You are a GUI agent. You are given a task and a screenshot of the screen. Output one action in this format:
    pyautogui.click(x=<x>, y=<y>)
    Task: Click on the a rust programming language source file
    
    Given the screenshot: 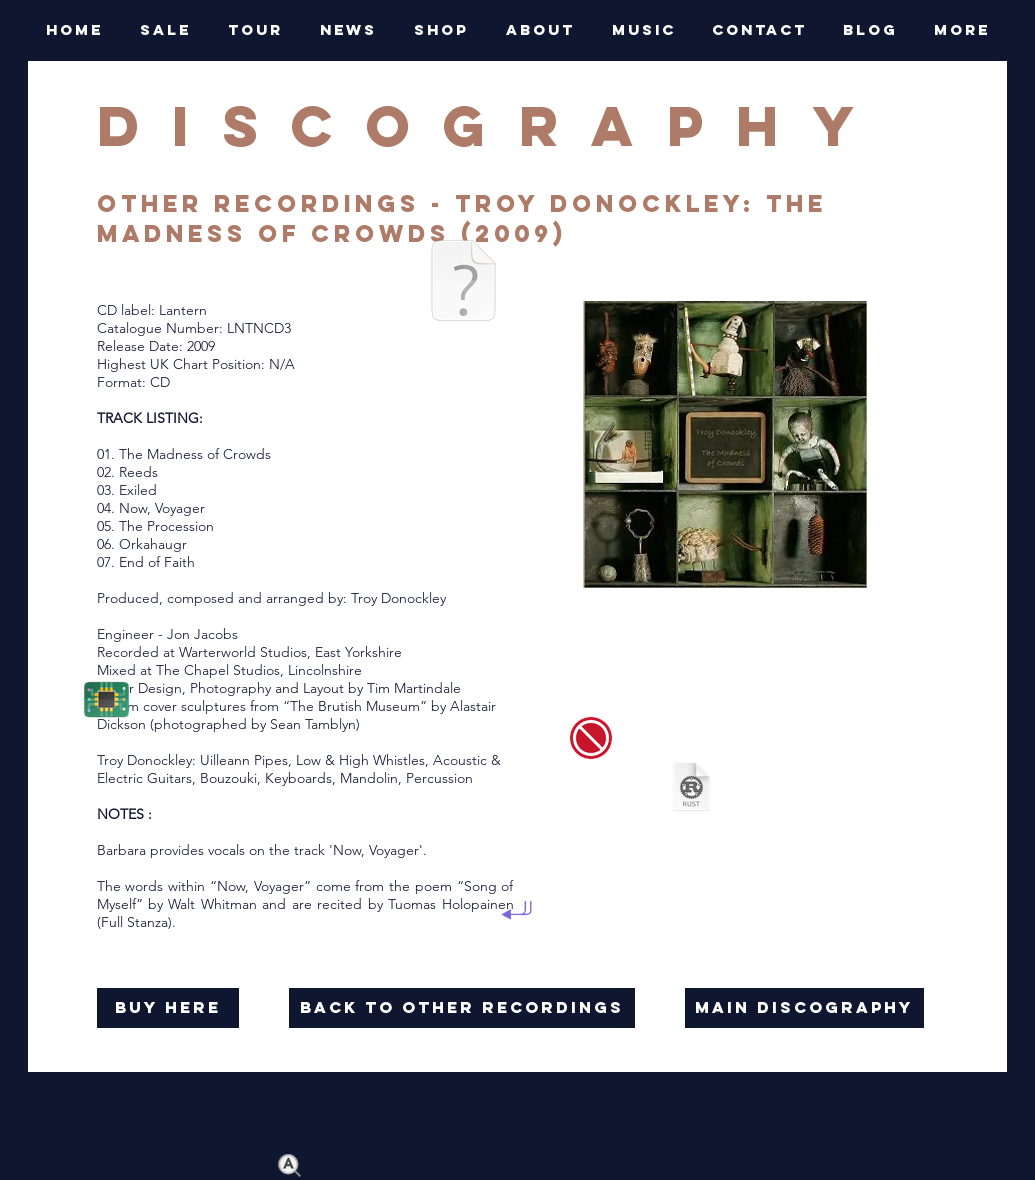 What is the action you would take?
    pyautogui.click(x=691, y=787)
    